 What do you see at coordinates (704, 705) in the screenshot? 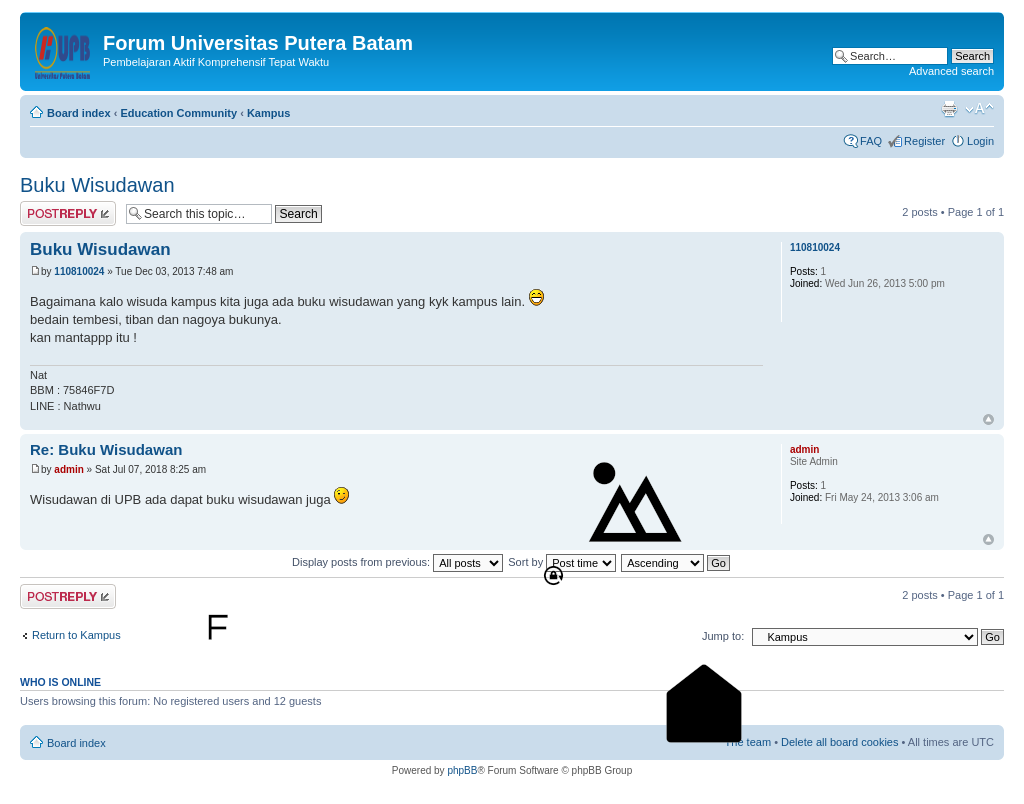
I see `navigate to home screen` at bounding box center [704, 705].